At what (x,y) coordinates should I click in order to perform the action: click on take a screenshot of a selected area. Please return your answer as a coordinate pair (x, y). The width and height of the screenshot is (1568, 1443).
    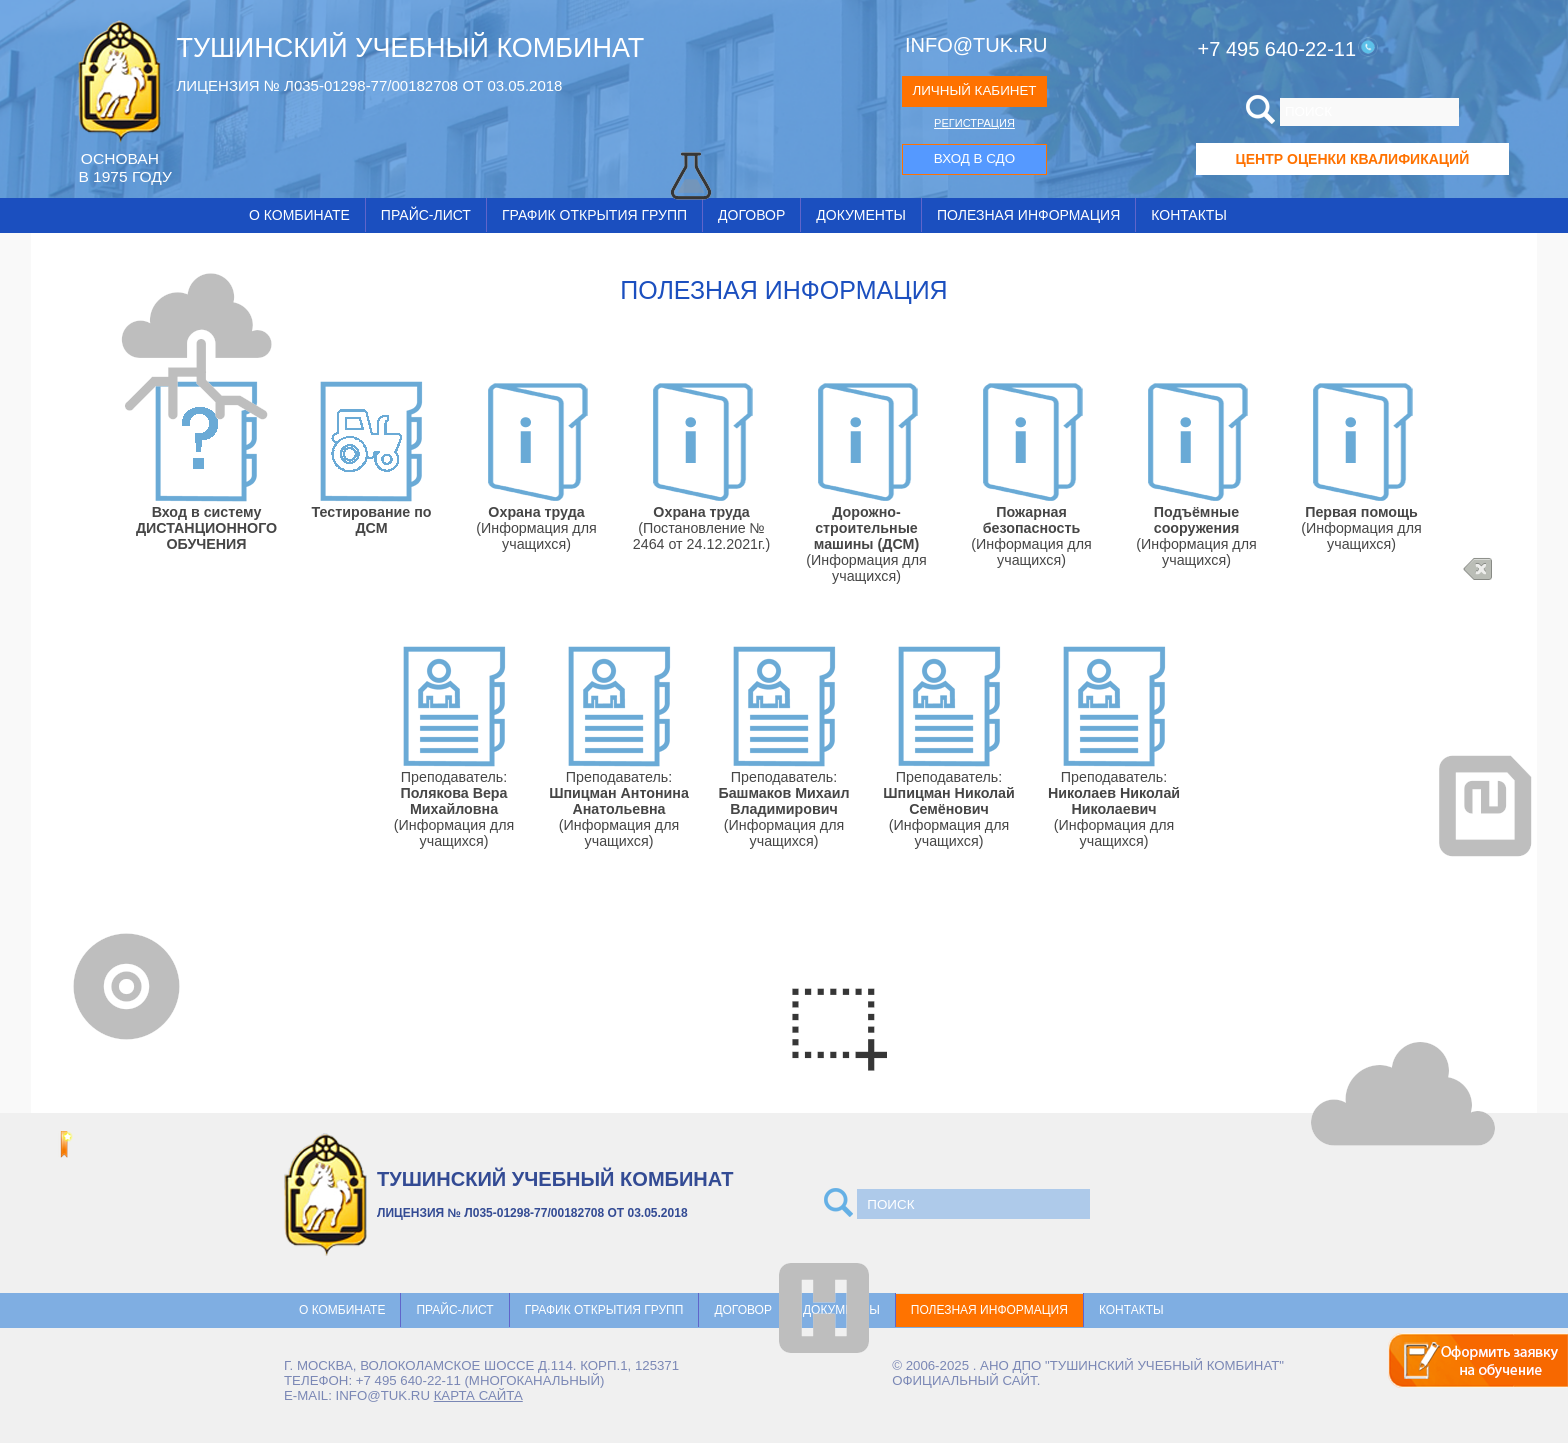
    Looking at the image, I should click on (836, 1026).